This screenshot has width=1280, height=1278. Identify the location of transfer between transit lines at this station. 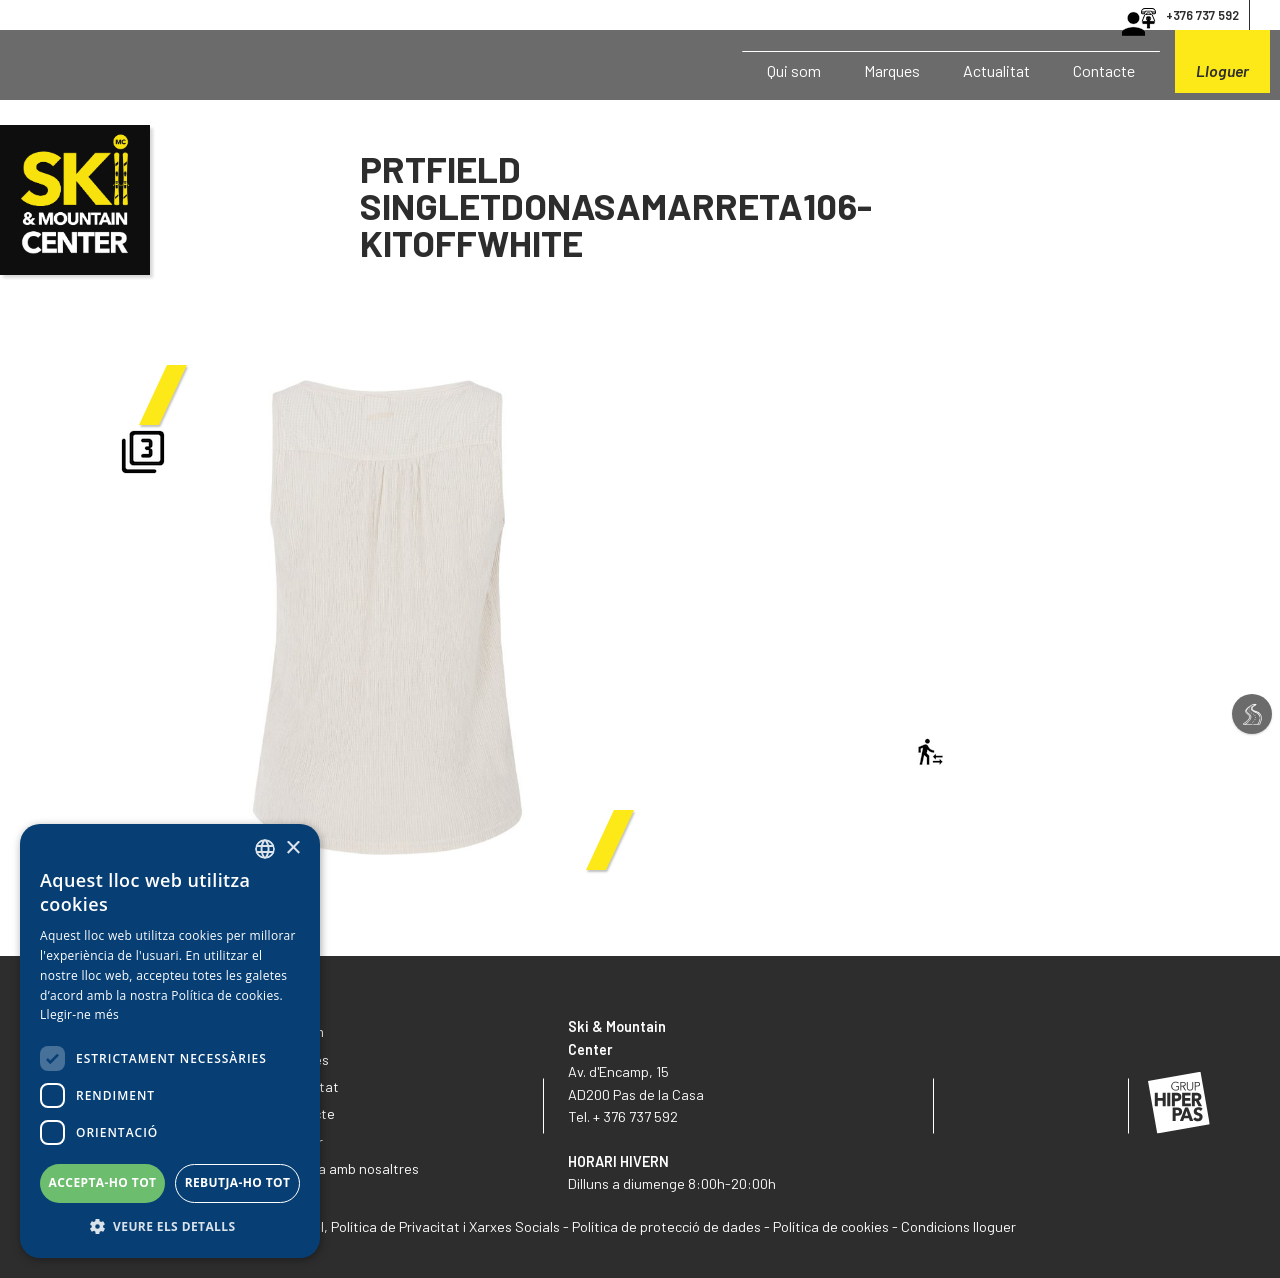
(930, 751).